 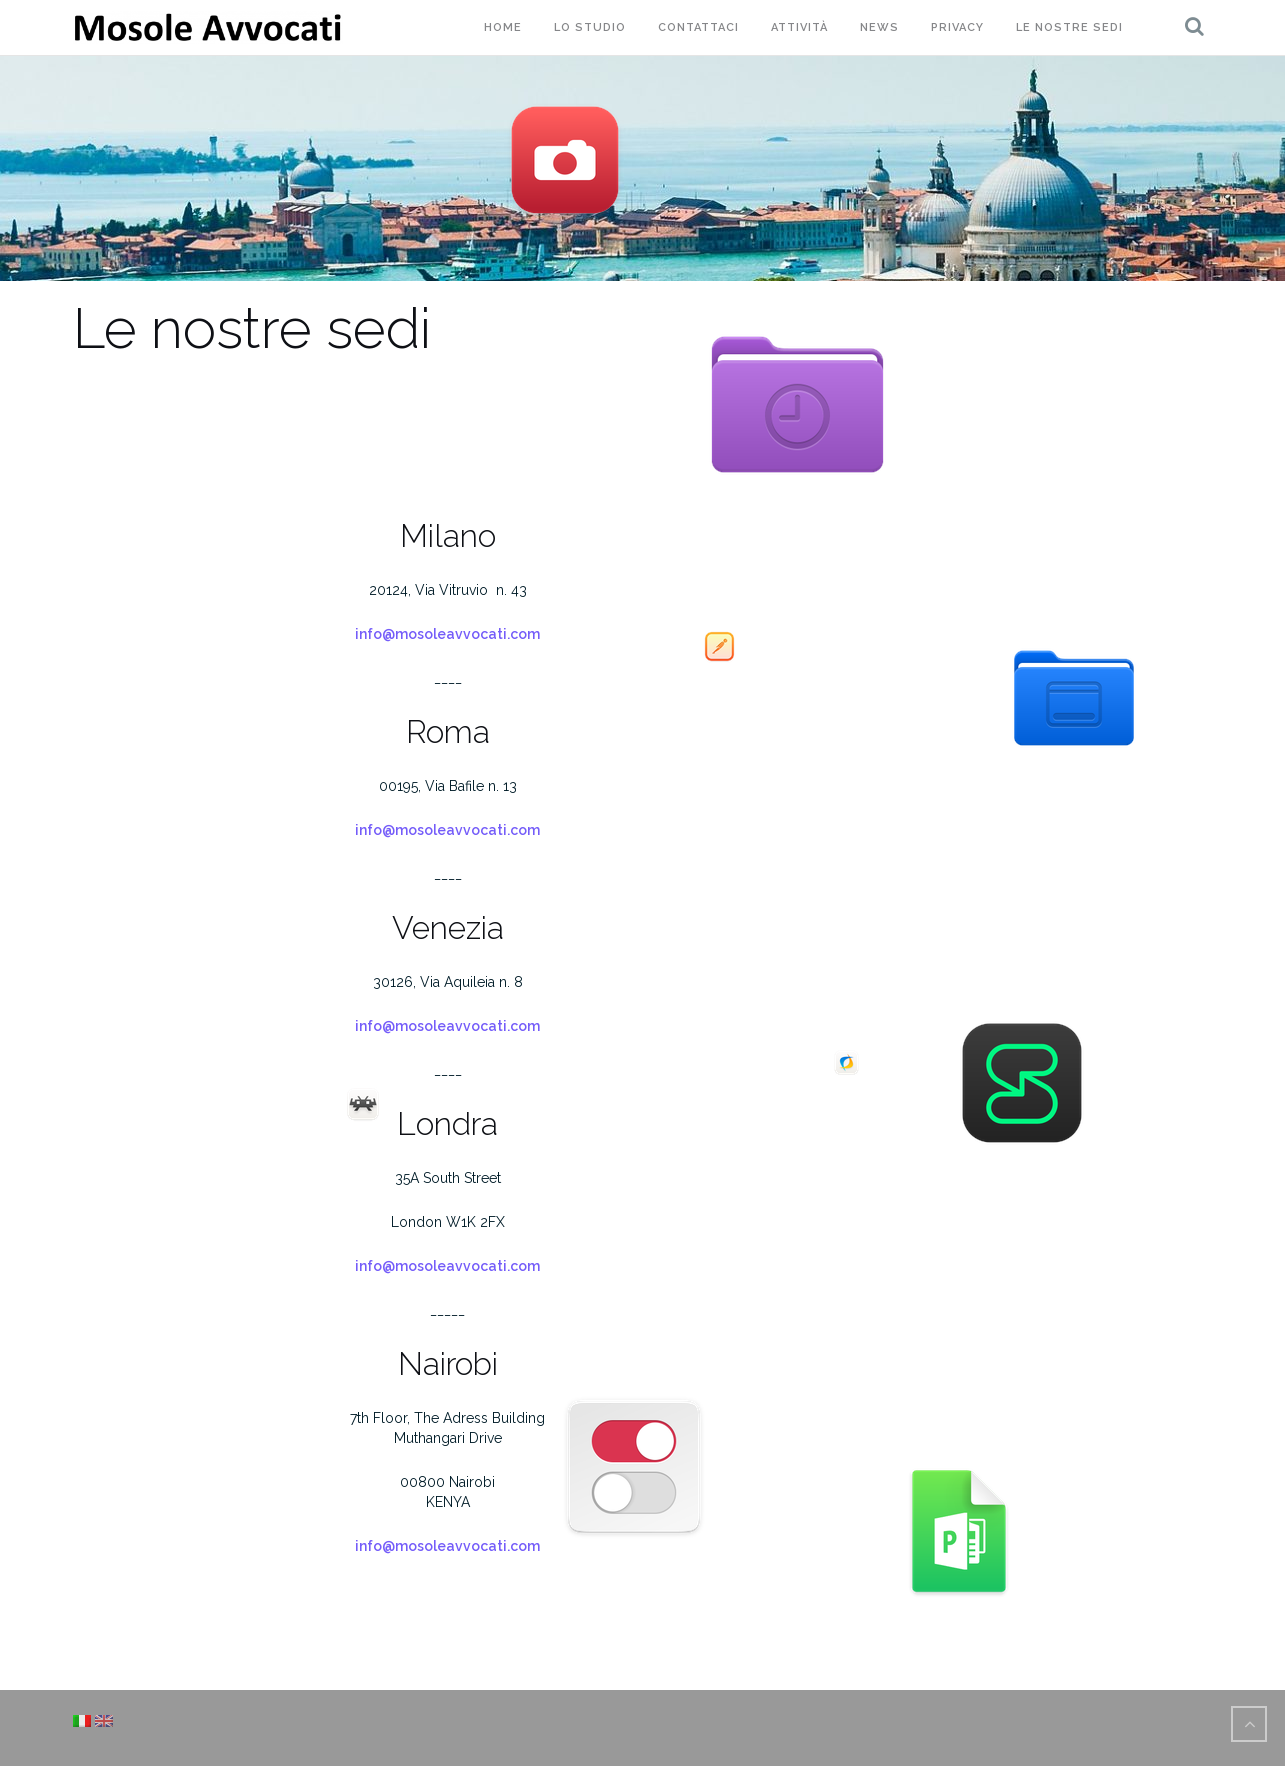 I want to click on open session private messenger app, so click(x=1022, y=1083).